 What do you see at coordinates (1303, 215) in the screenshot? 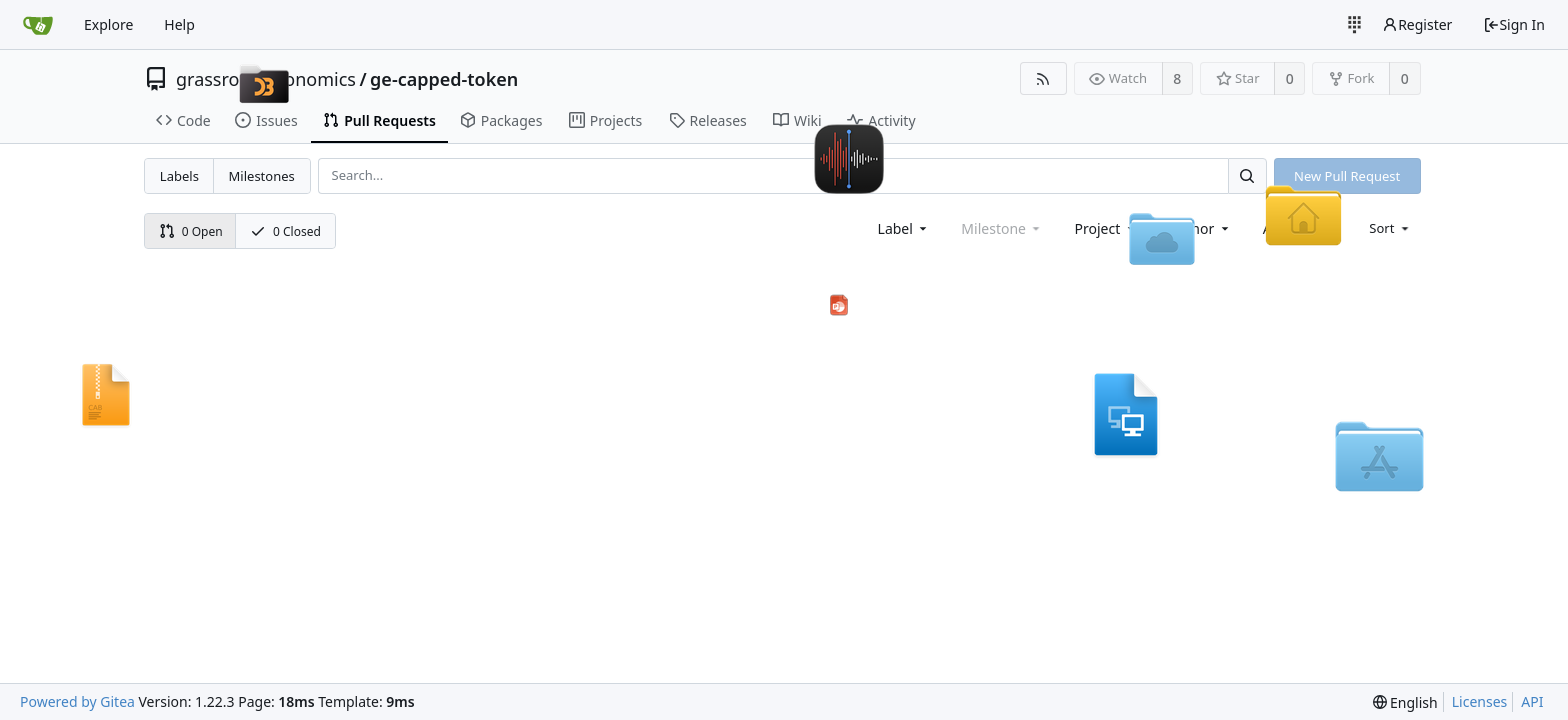
I see `access your home folder` at bounding box center [1303, 215].